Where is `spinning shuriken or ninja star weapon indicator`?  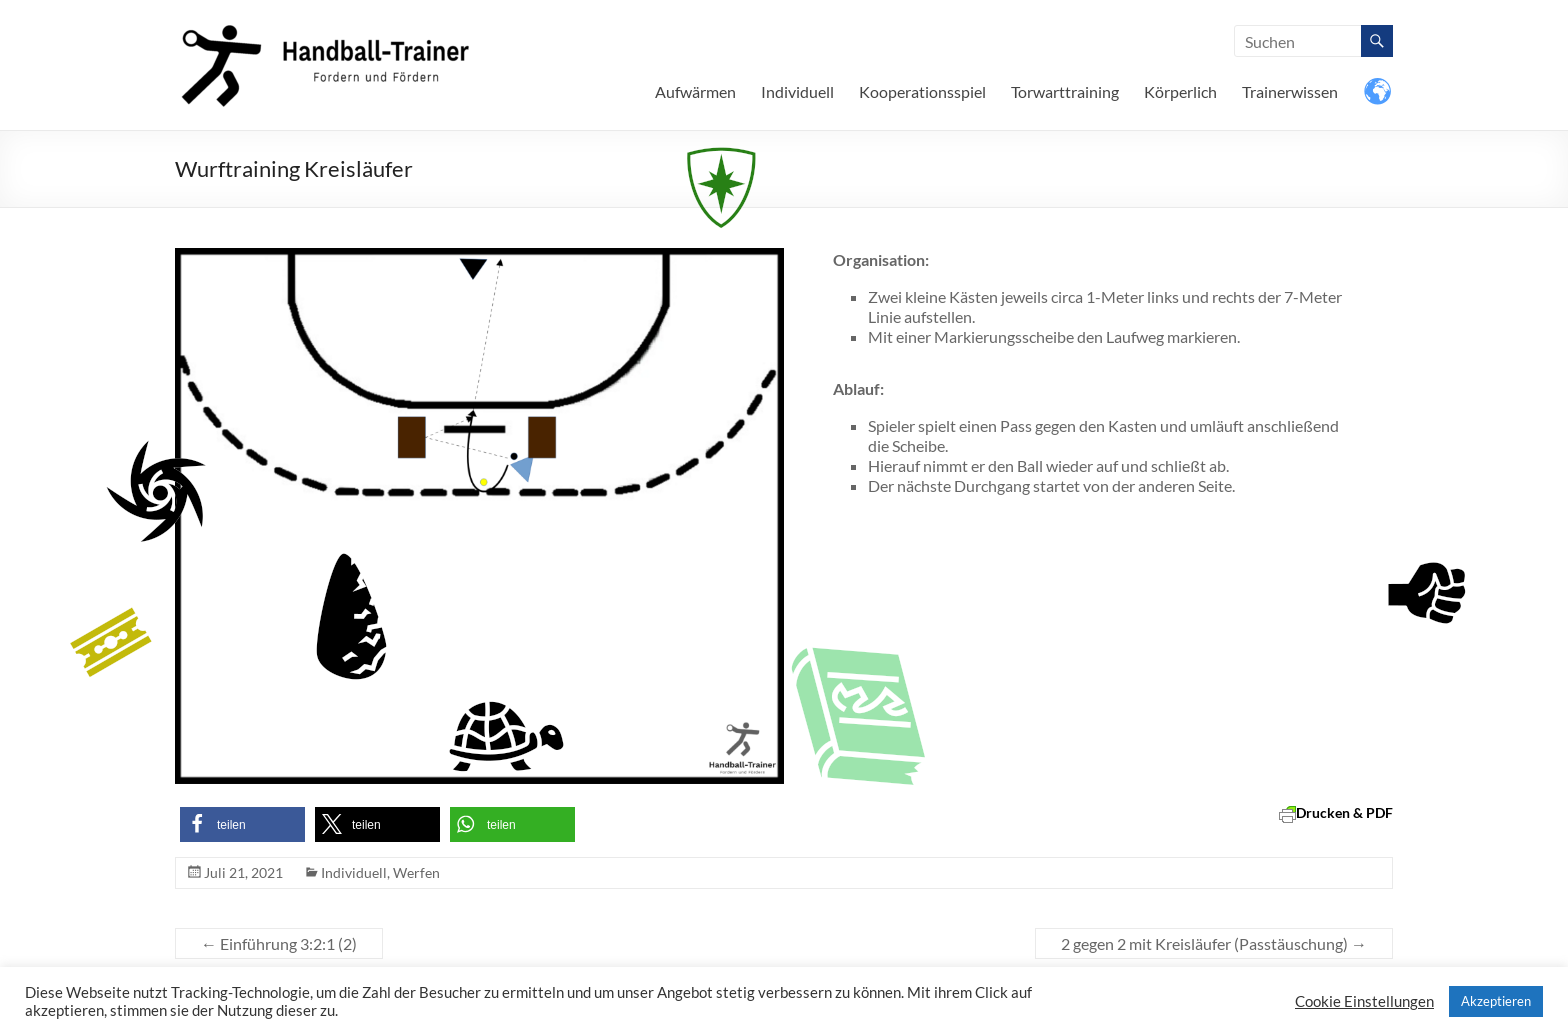 spinning shuriken or ninja star weapon indicator is located at coordinates (156, 491).